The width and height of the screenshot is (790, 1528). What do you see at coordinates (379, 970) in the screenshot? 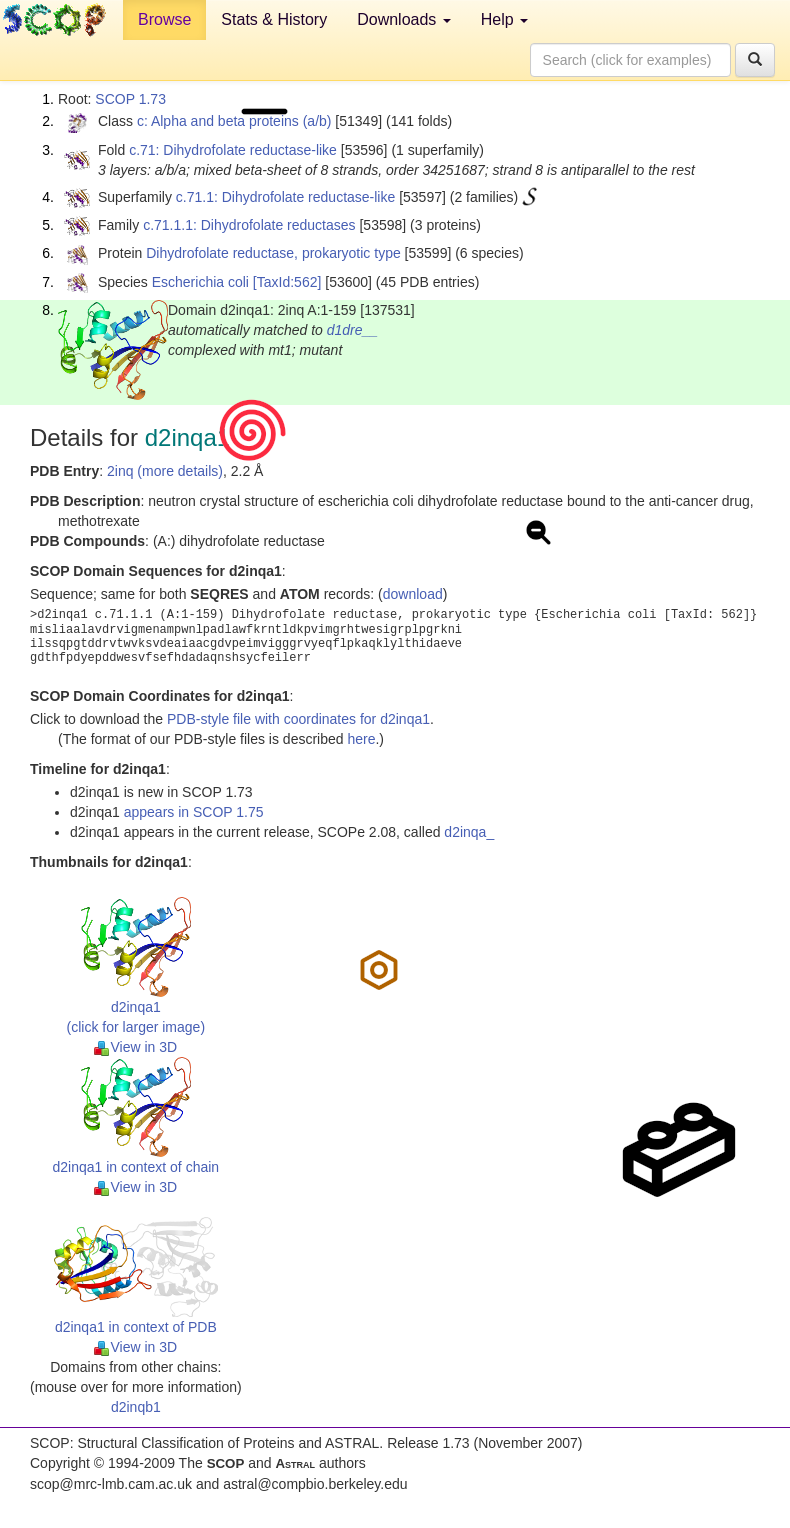
I see `access settings or configuration options` at bounding box center [379, 970].